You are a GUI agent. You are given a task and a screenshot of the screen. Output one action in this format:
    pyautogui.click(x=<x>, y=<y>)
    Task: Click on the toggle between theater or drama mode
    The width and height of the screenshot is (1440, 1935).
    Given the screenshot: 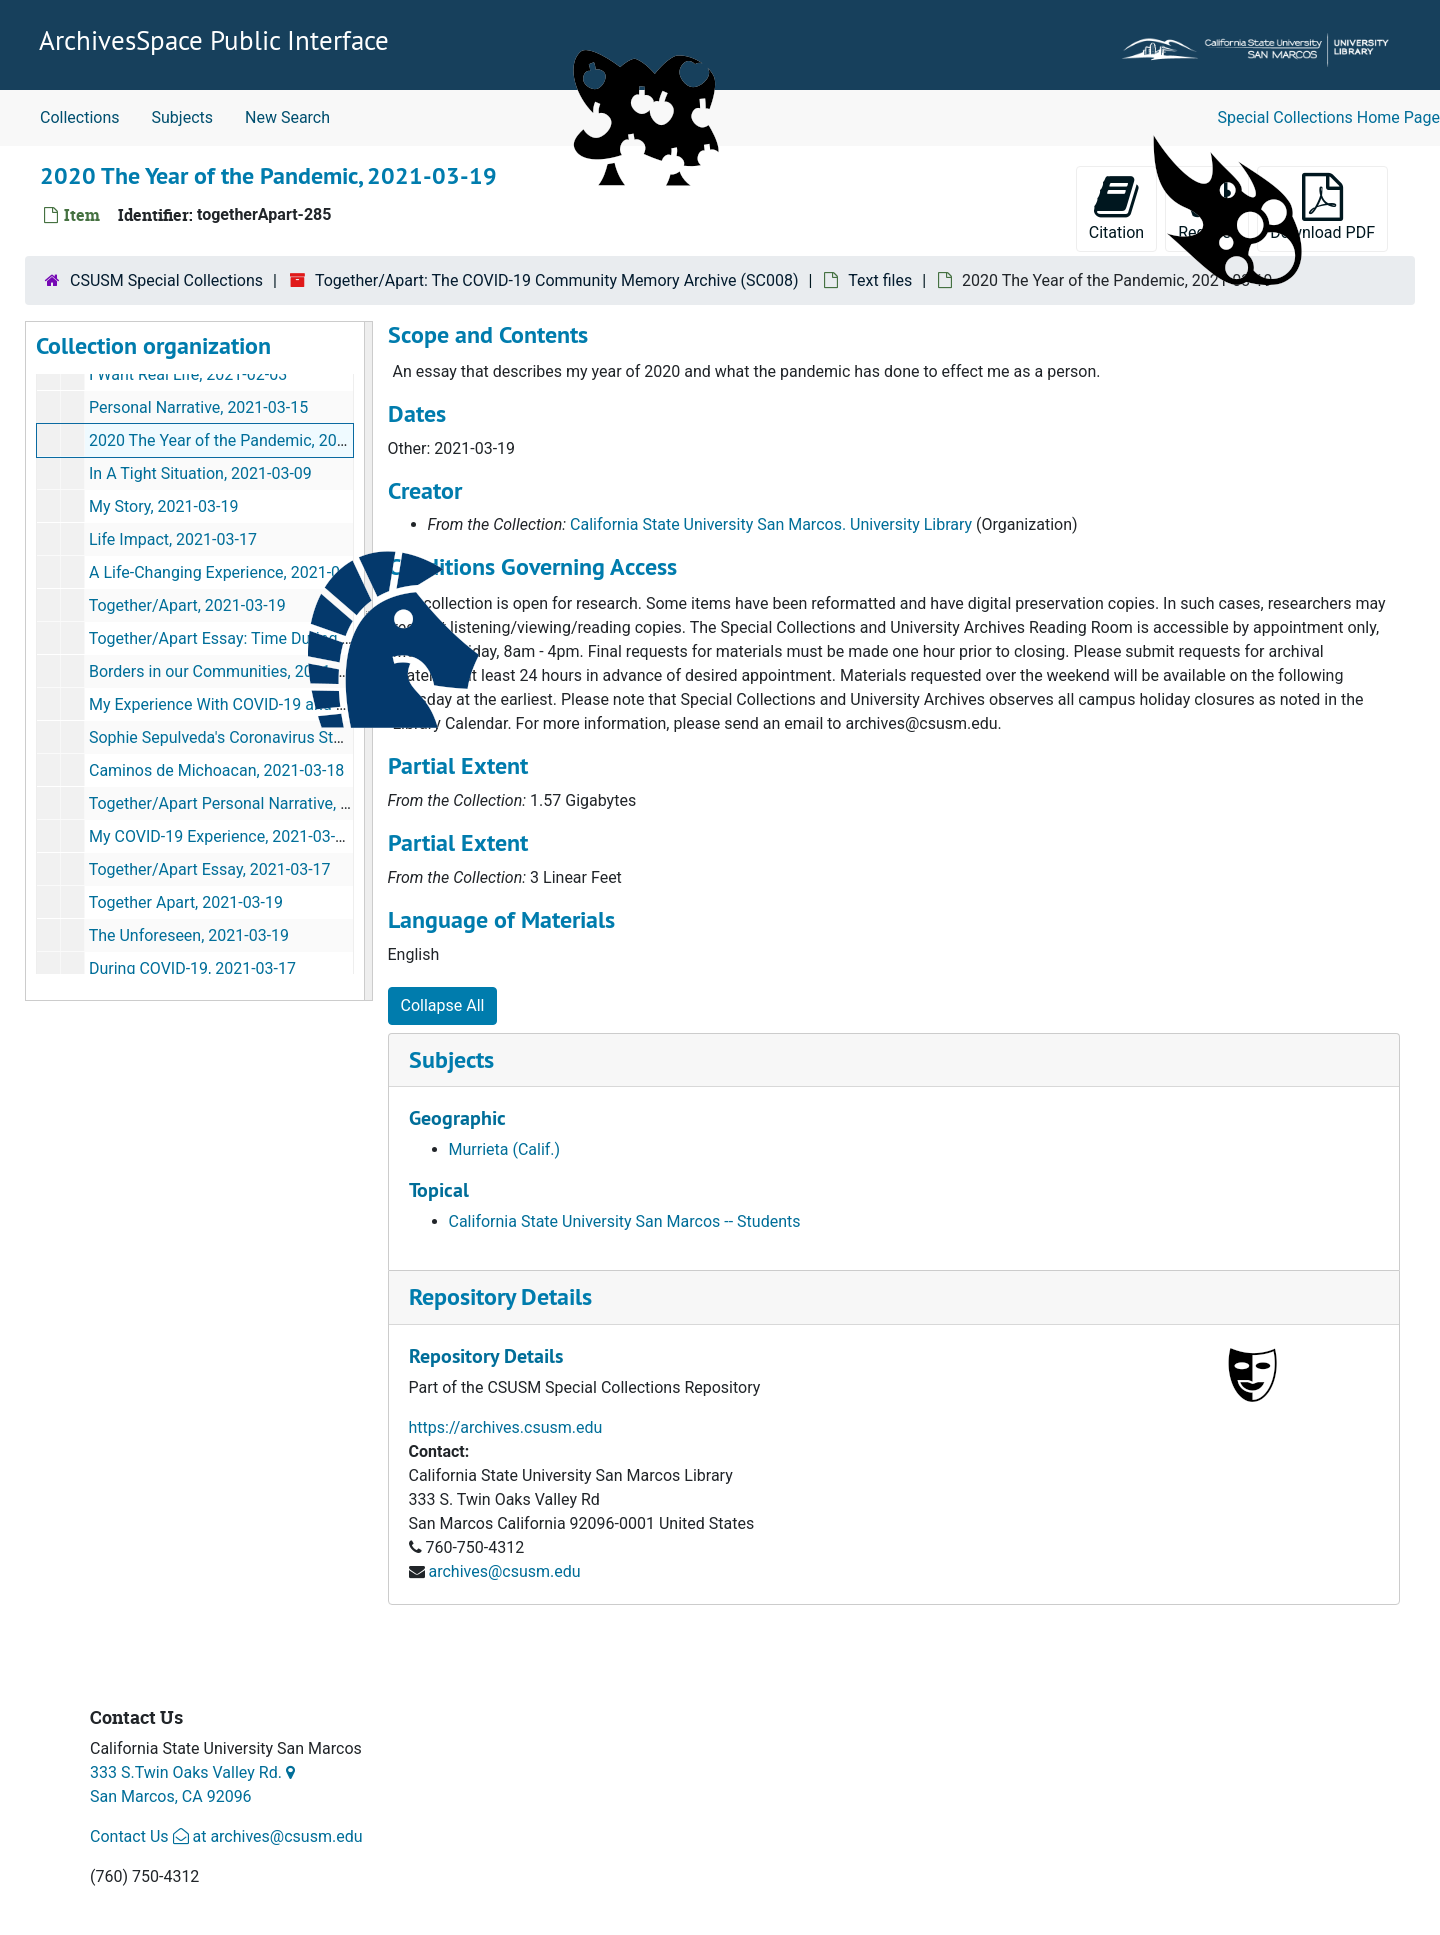 What is the action you would take?
    pyautogui.click(x=1252, y=1375)
    